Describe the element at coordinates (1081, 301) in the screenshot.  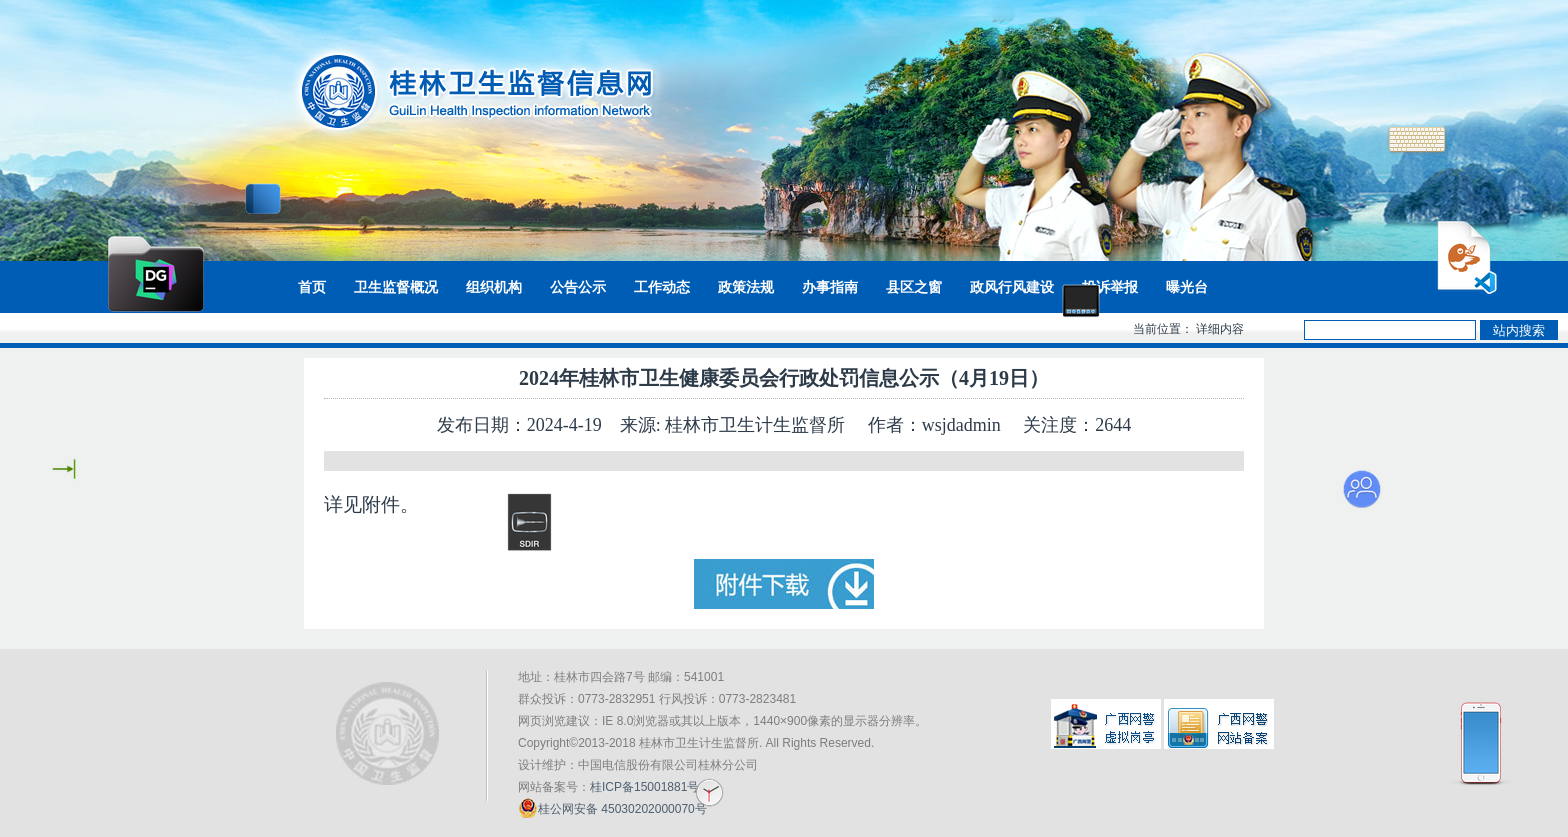
I see `access the dock settings or preferences` at that location.